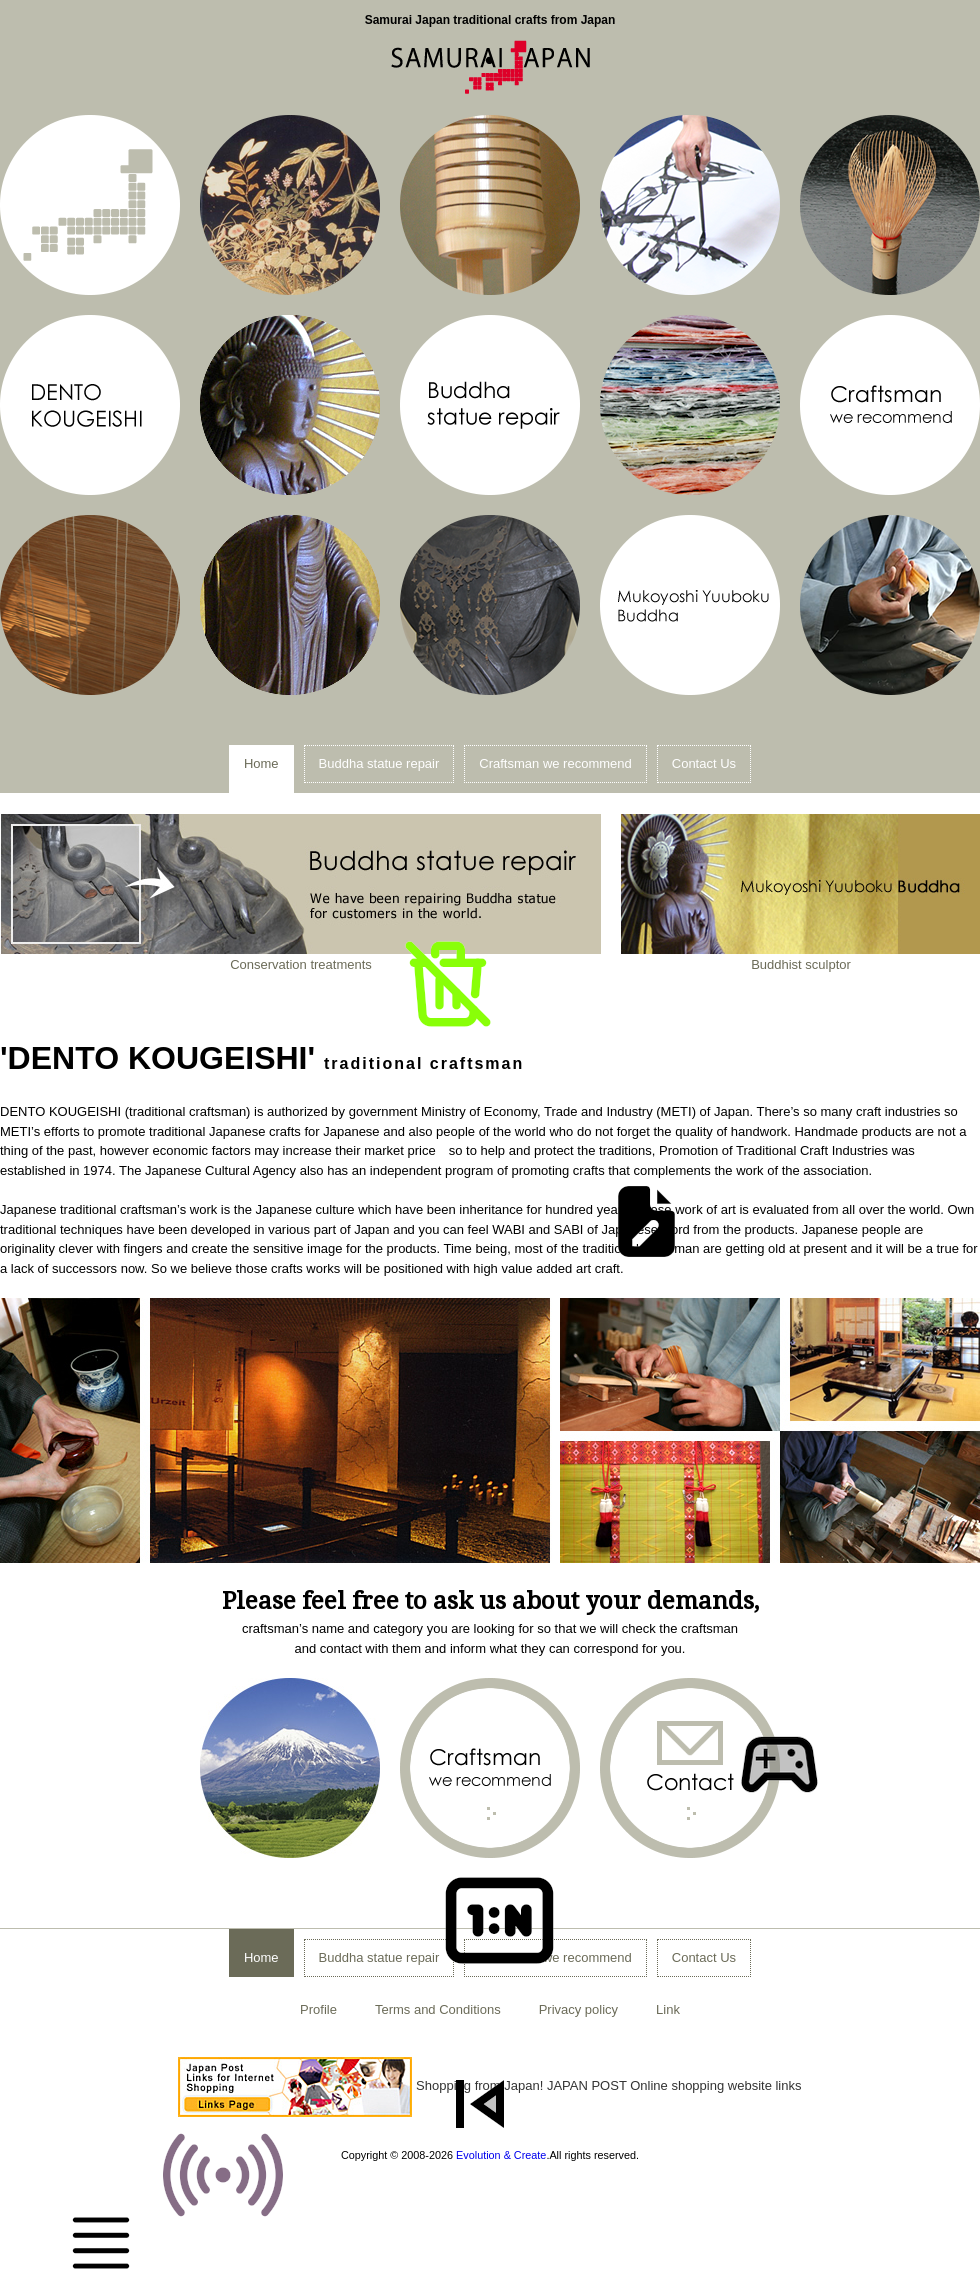 This screenshot has width=980, height=2291. I want to click on skip to the previous track, so click(480, 2104).